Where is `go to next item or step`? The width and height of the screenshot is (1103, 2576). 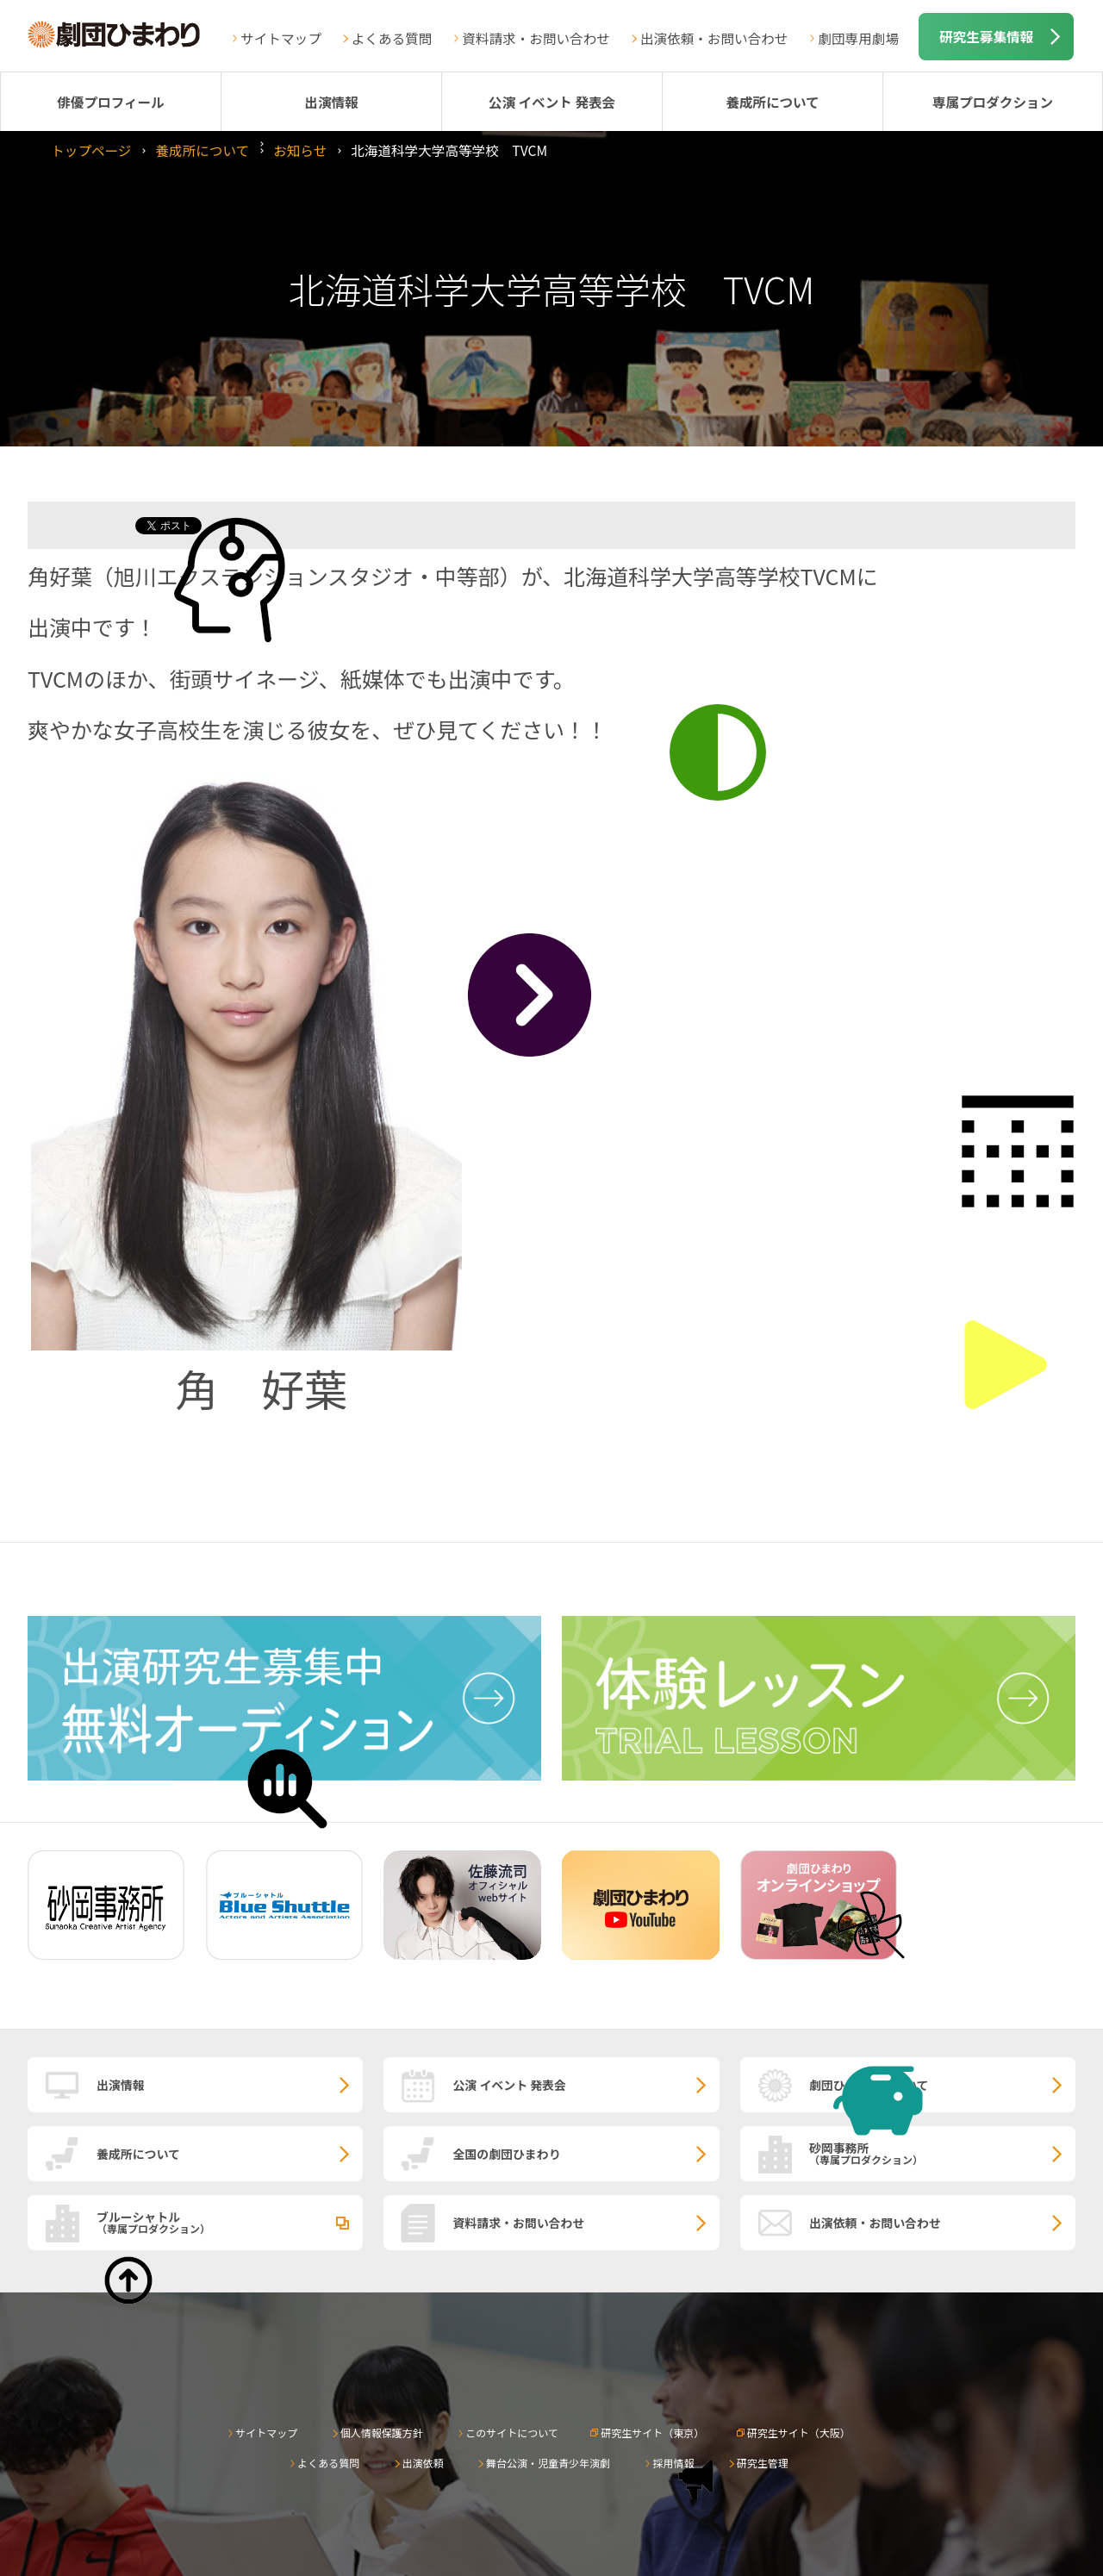 go to next item or step is located at coordinates (529, 995).